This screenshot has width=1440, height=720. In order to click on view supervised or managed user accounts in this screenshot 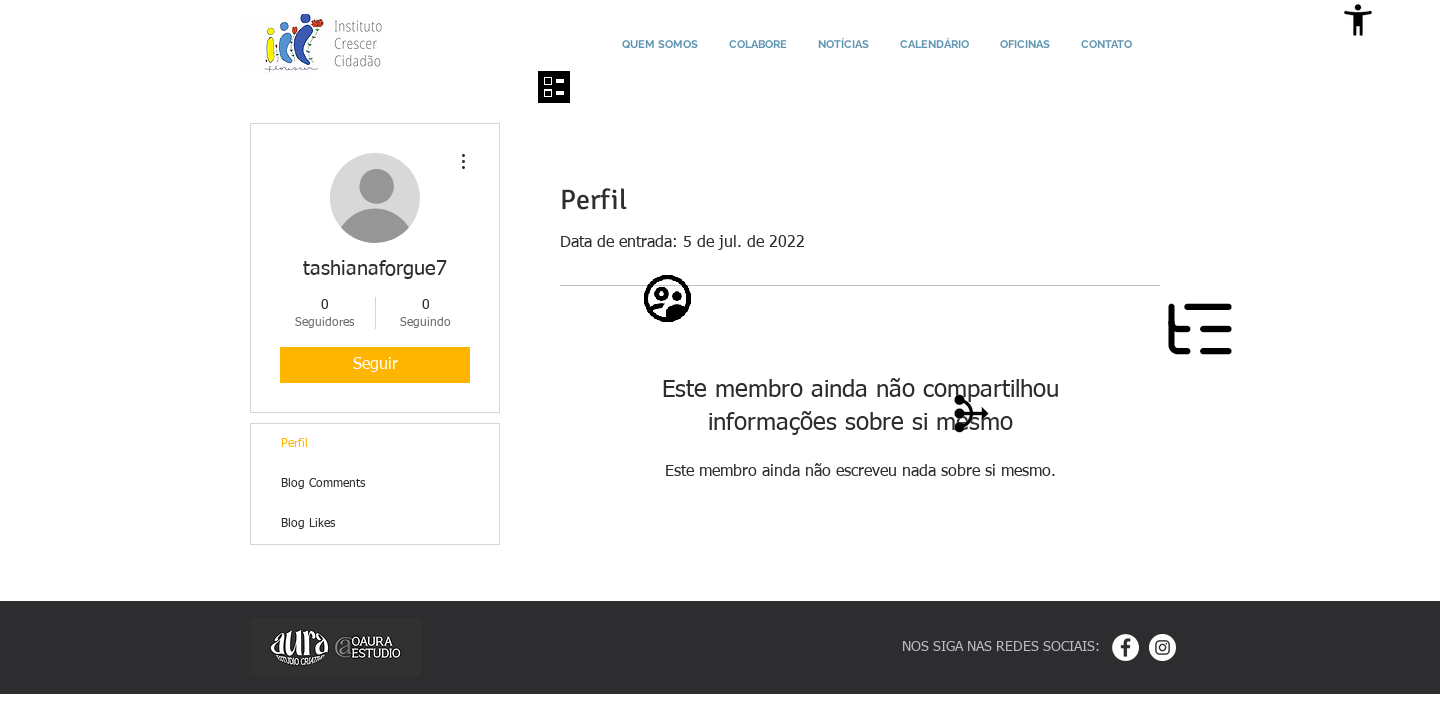, I will do `click(667, 298)`.